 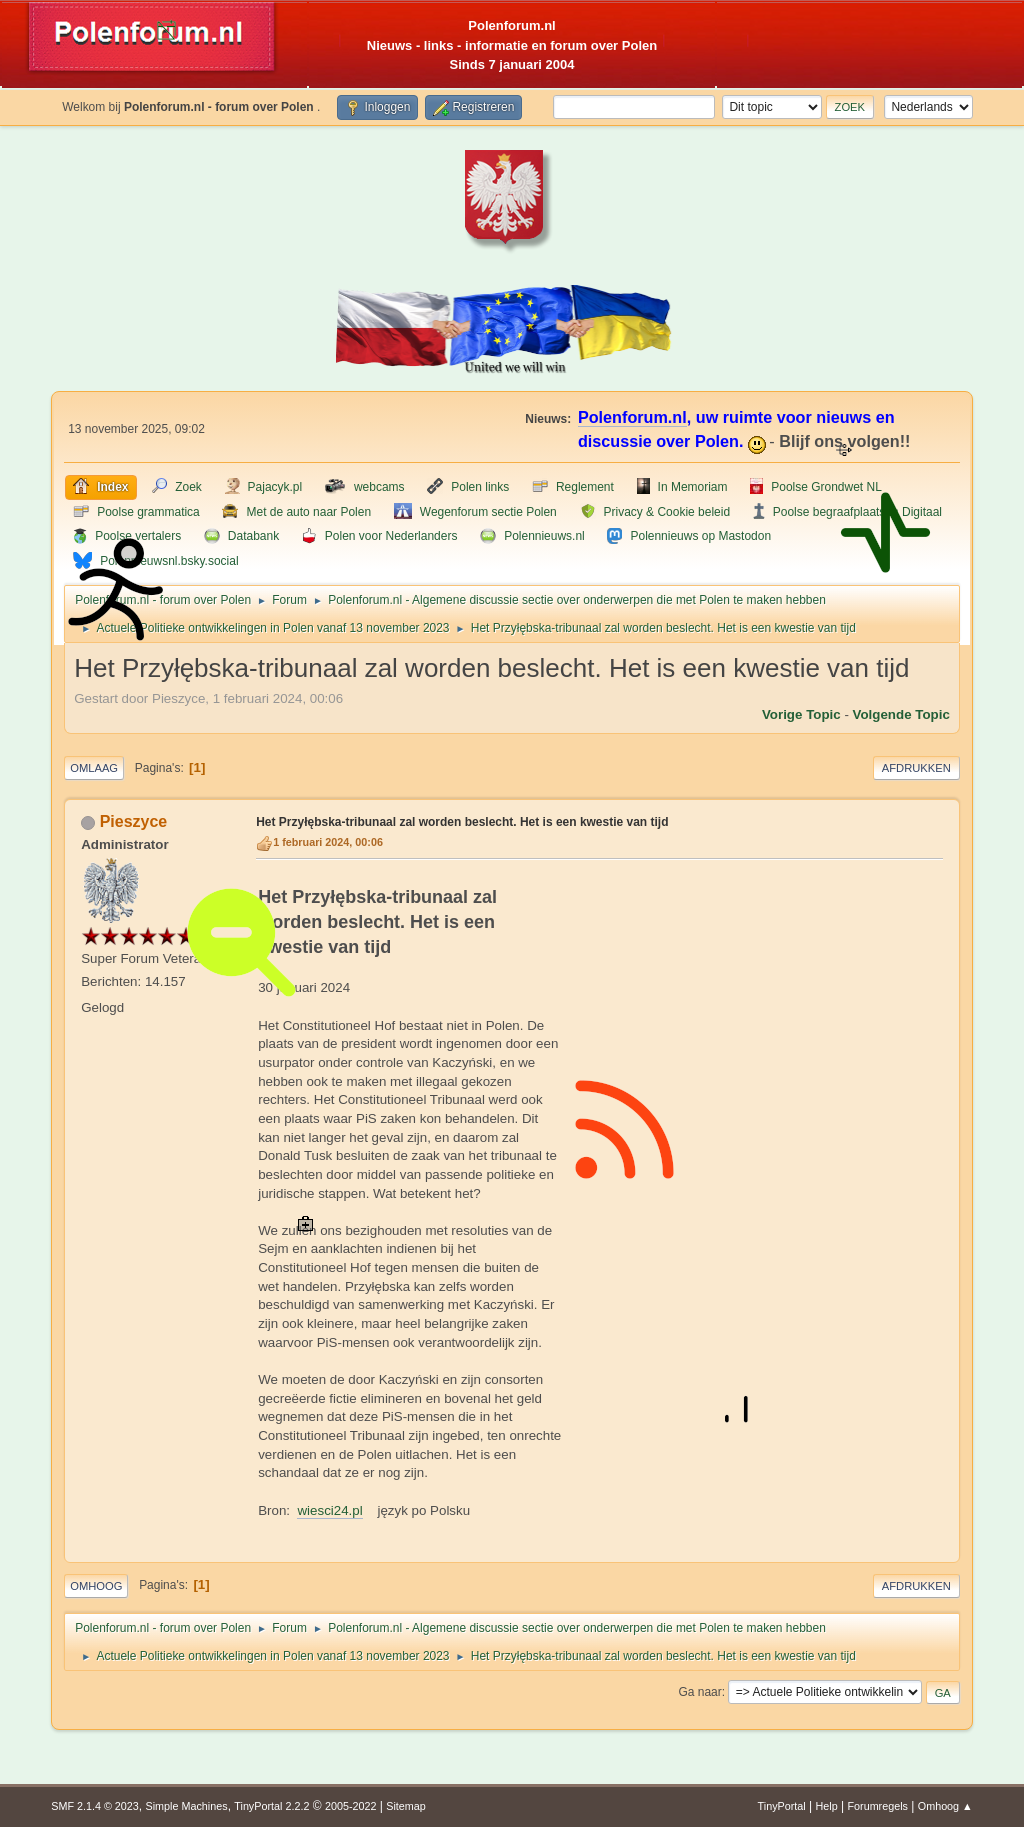 What do you see at coordinates (166, 30) in the screenshot?
I see `disable calendar or scheduling features` at bounding box center [166, 30].